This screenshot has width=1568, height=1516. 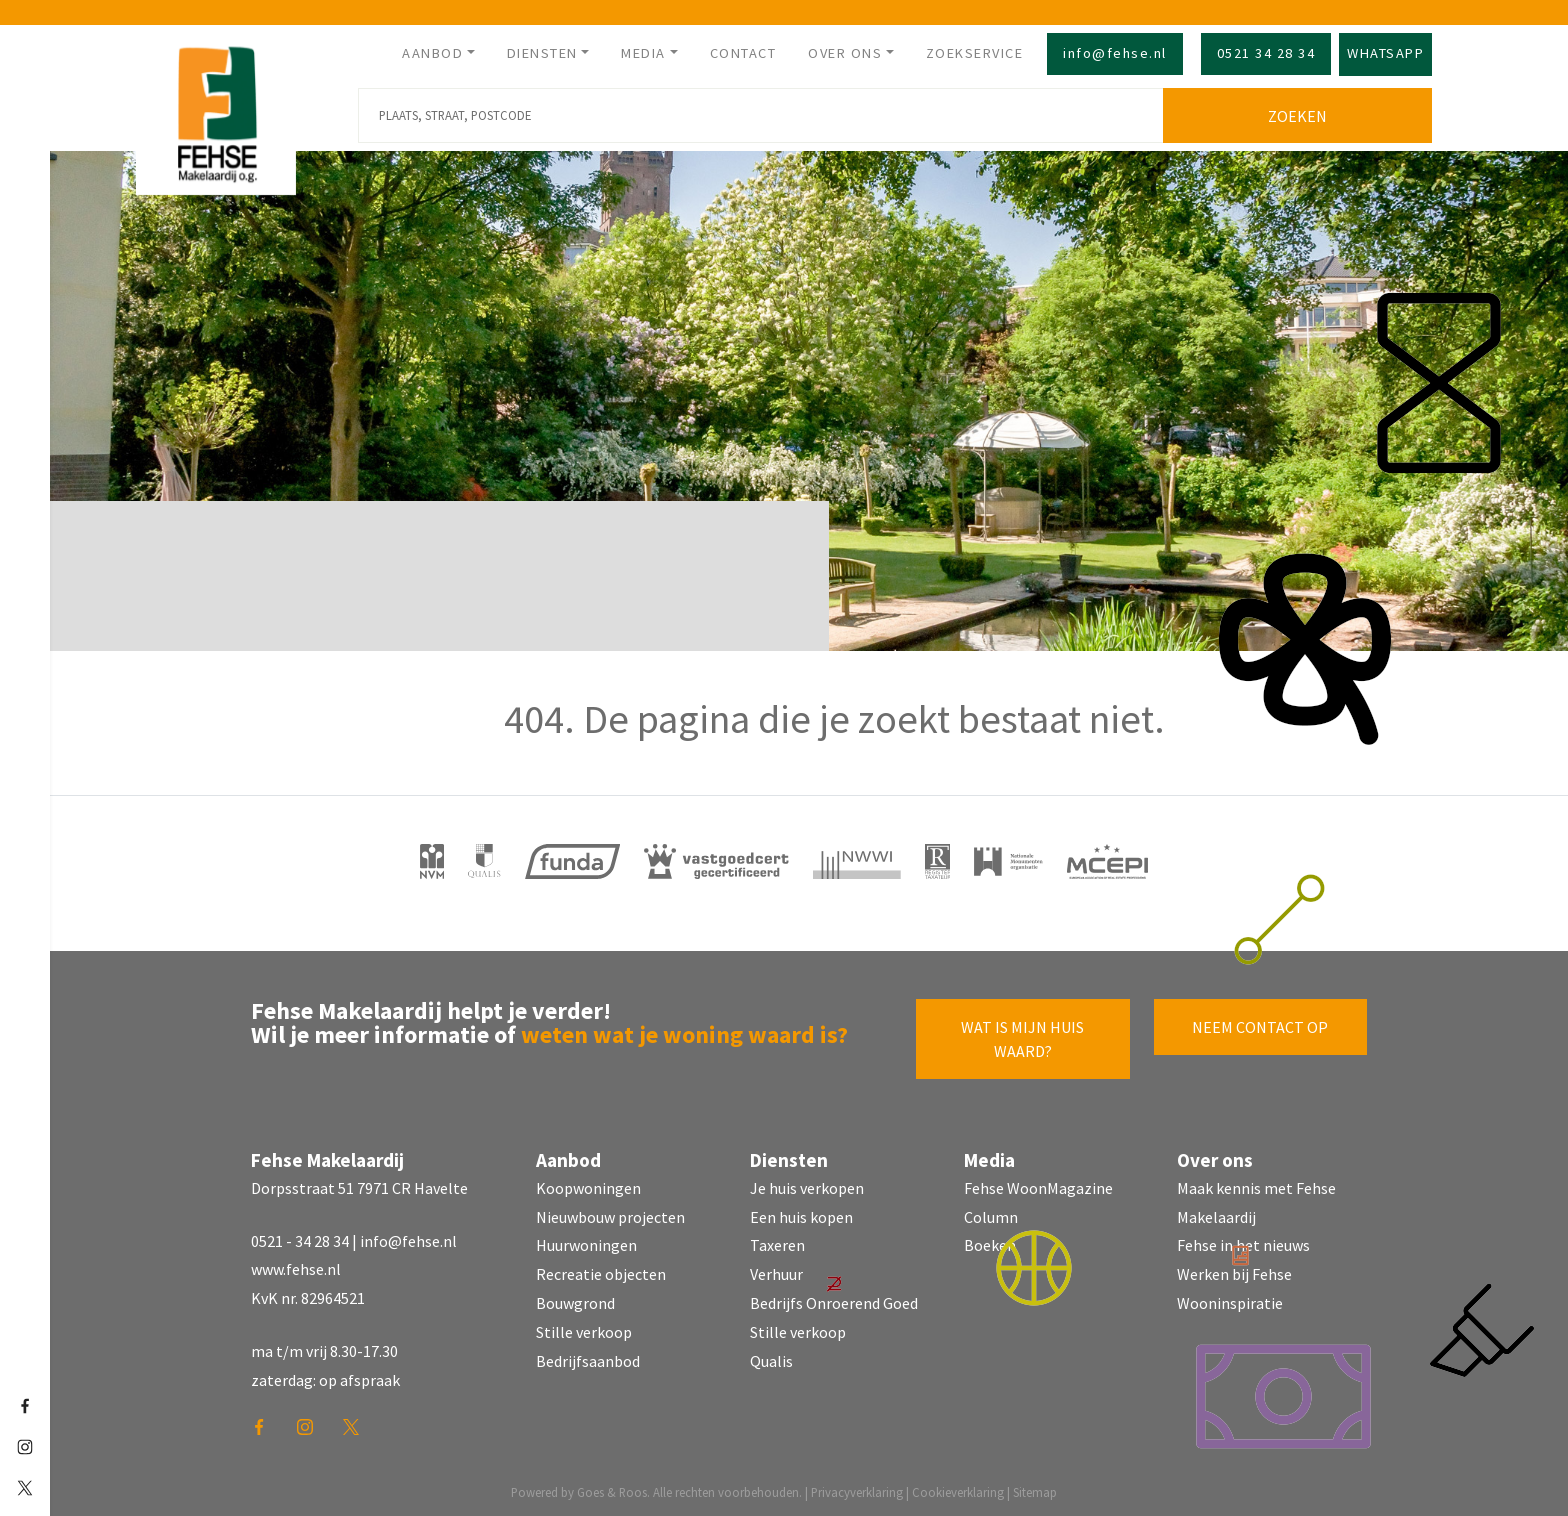 What do you see at coordinates (1240, 1255) in the screenshot?
I see `indicates stairs or stairway access` at bounding box center [1240, 1255].